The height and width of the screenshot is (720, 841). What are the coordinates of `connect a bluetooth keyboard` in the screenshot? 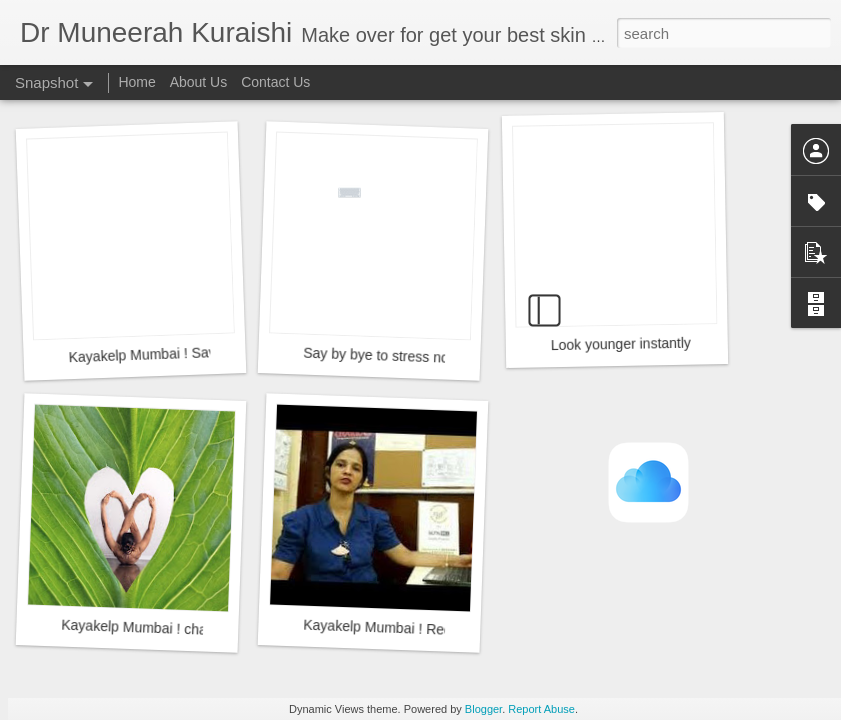 It's located at (349, 192).